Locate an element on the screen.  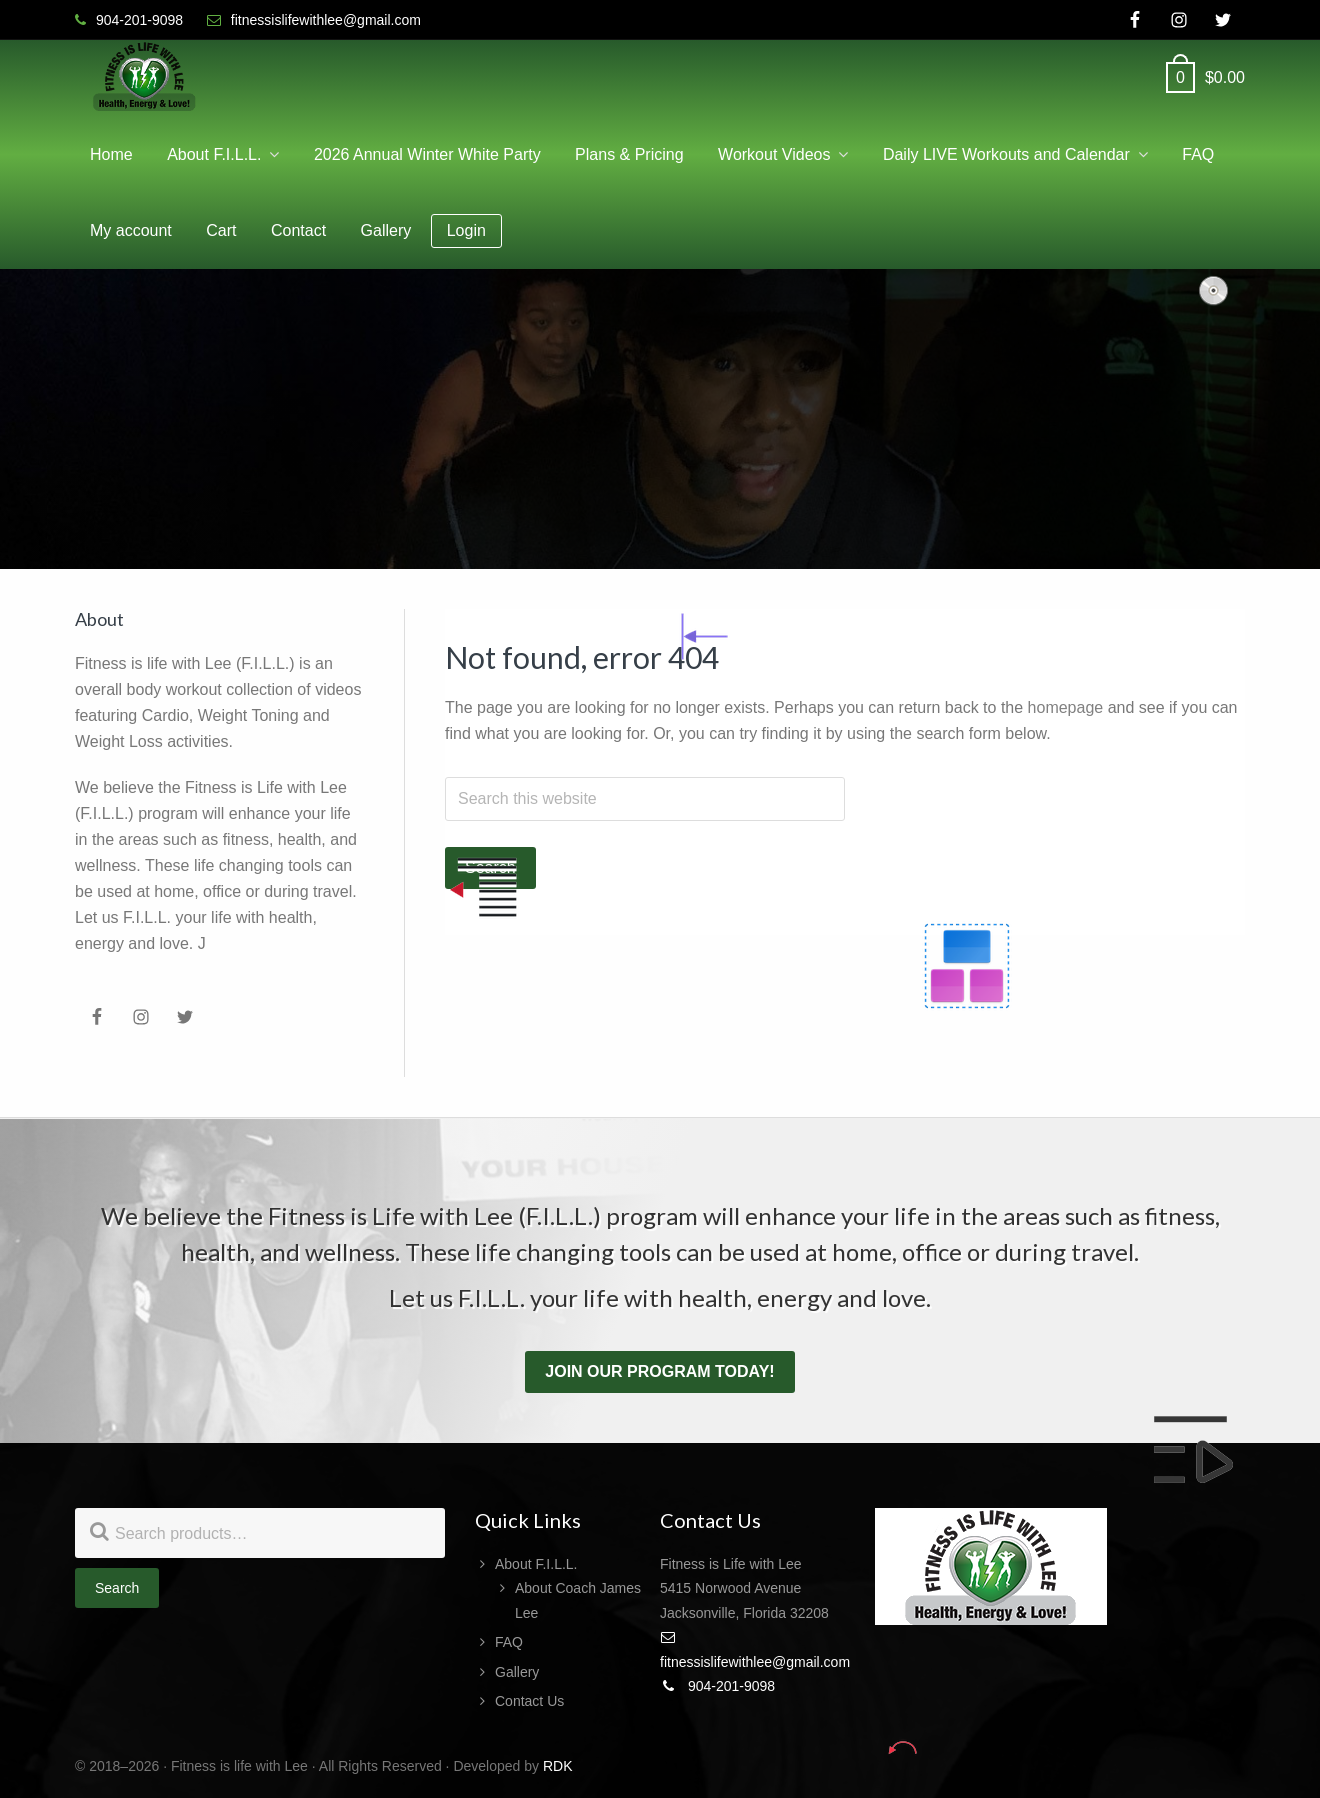
go to the first item in a list or sequence is located at coordinates (704, 636).